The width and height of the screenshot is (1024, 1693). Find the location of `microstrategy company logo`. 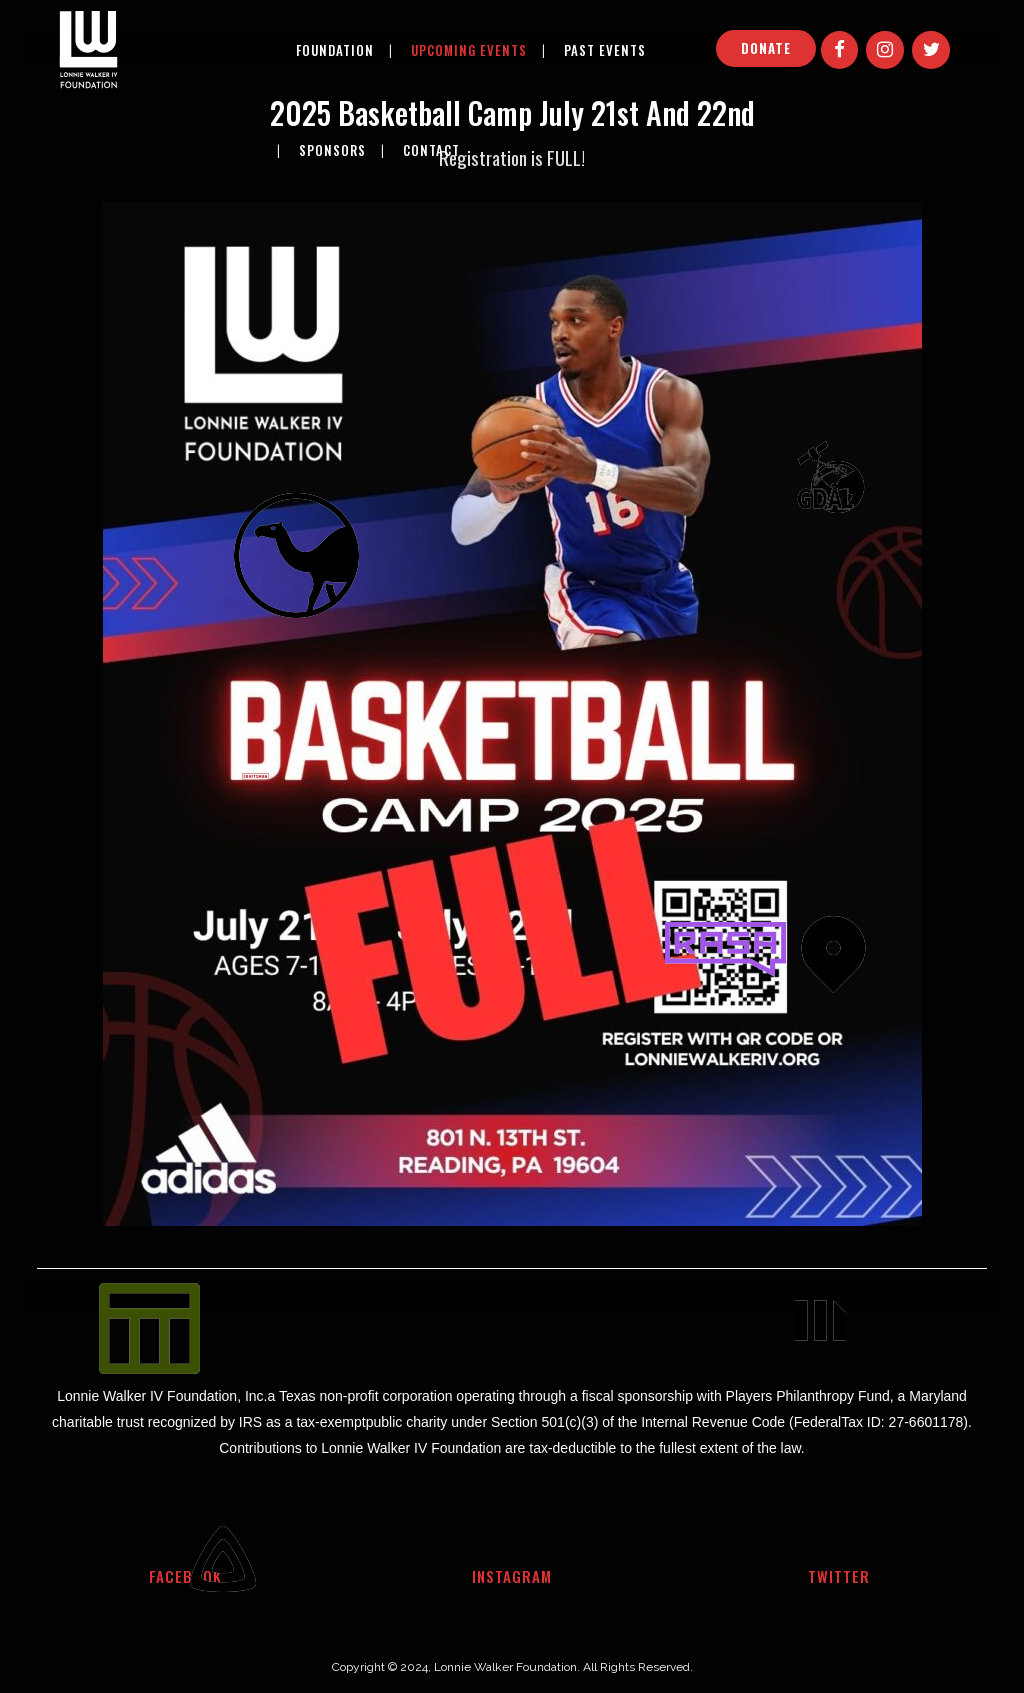

microstrategy company logo is located at coordinates (820, 1320).